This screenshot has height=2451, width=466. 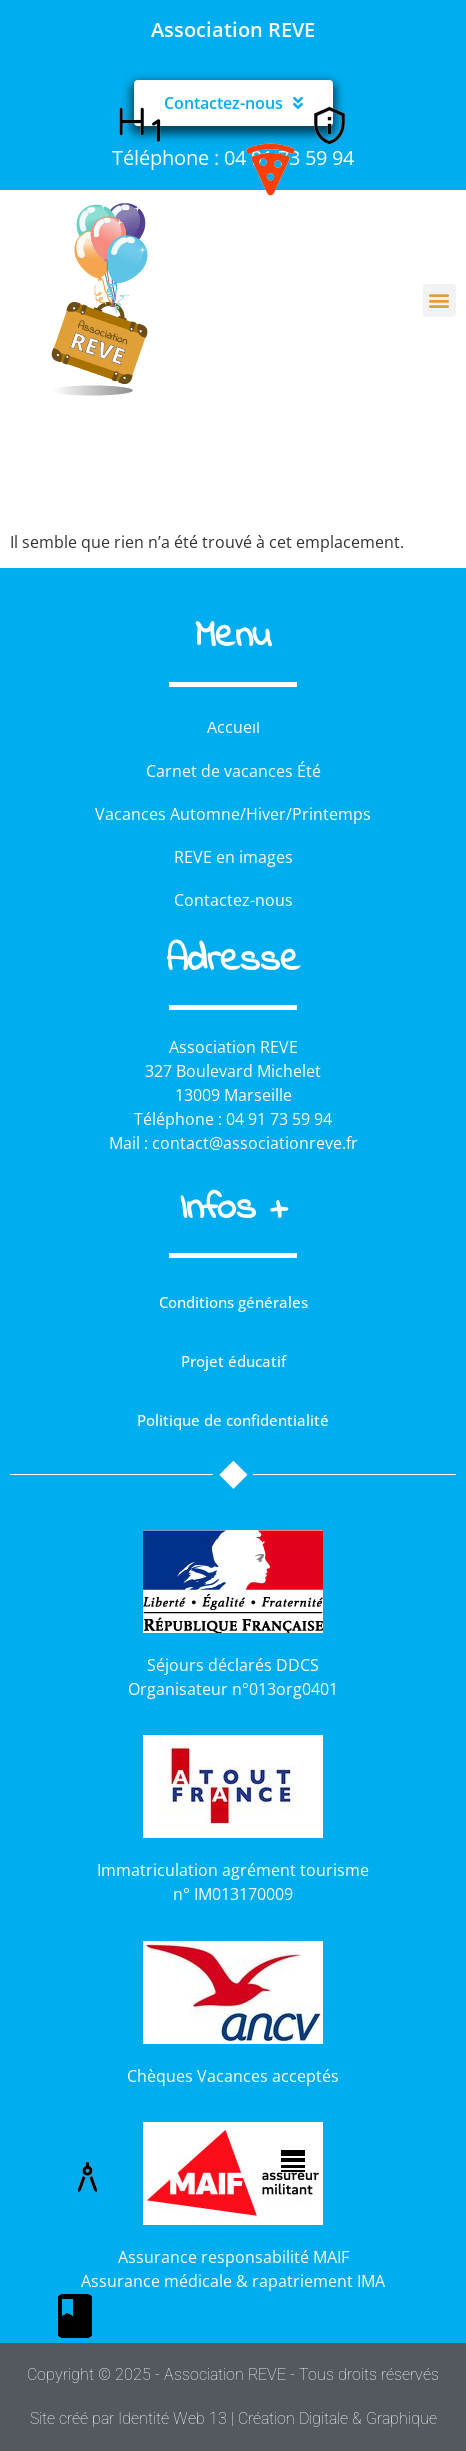 I want to click on view privacy policy or security information, so click(x=329, y=125).